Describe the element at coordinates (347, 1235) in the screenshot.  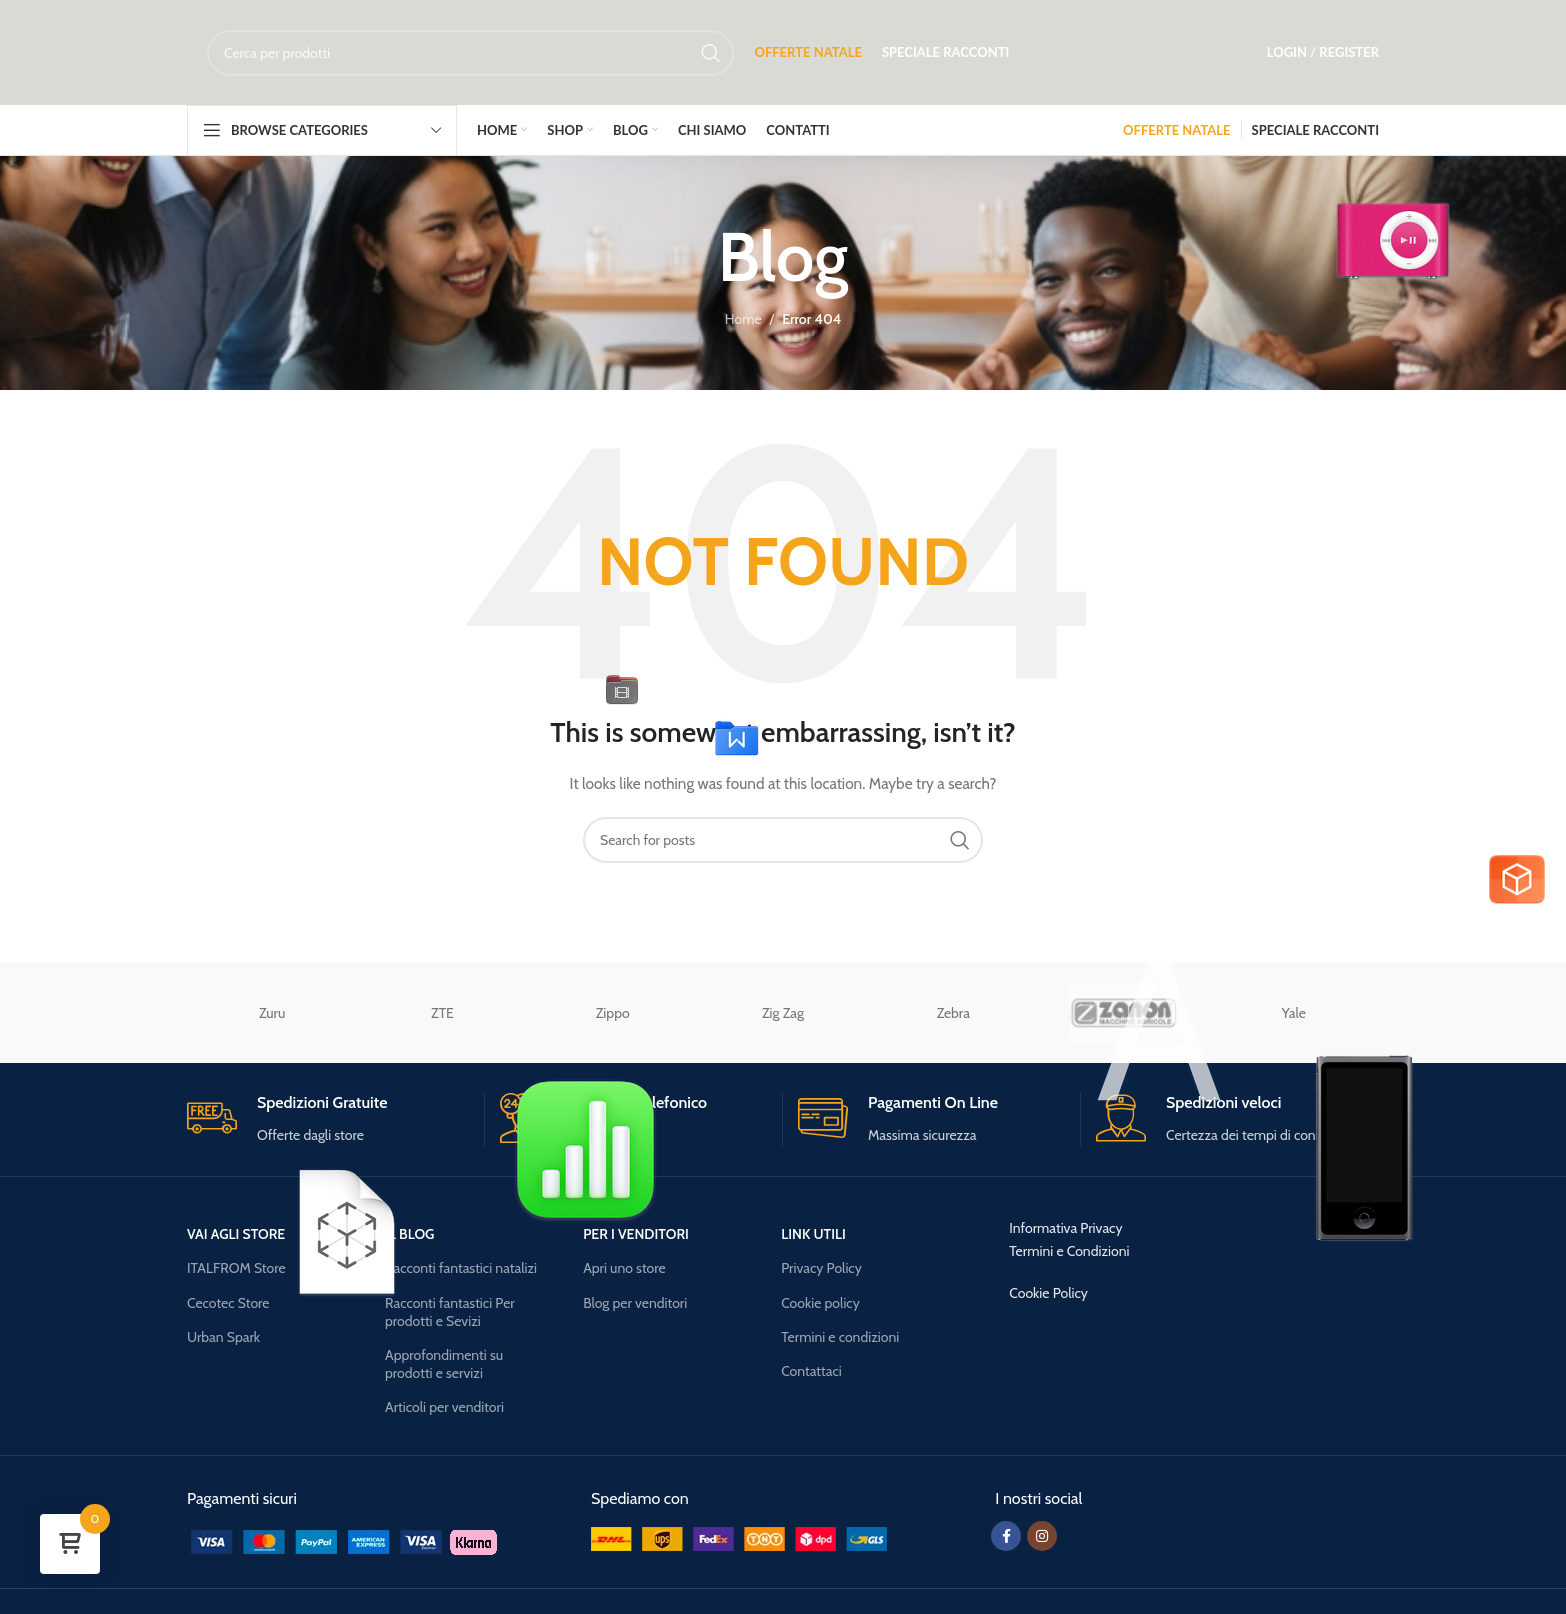
I see `open an augmented reality file` at that location.